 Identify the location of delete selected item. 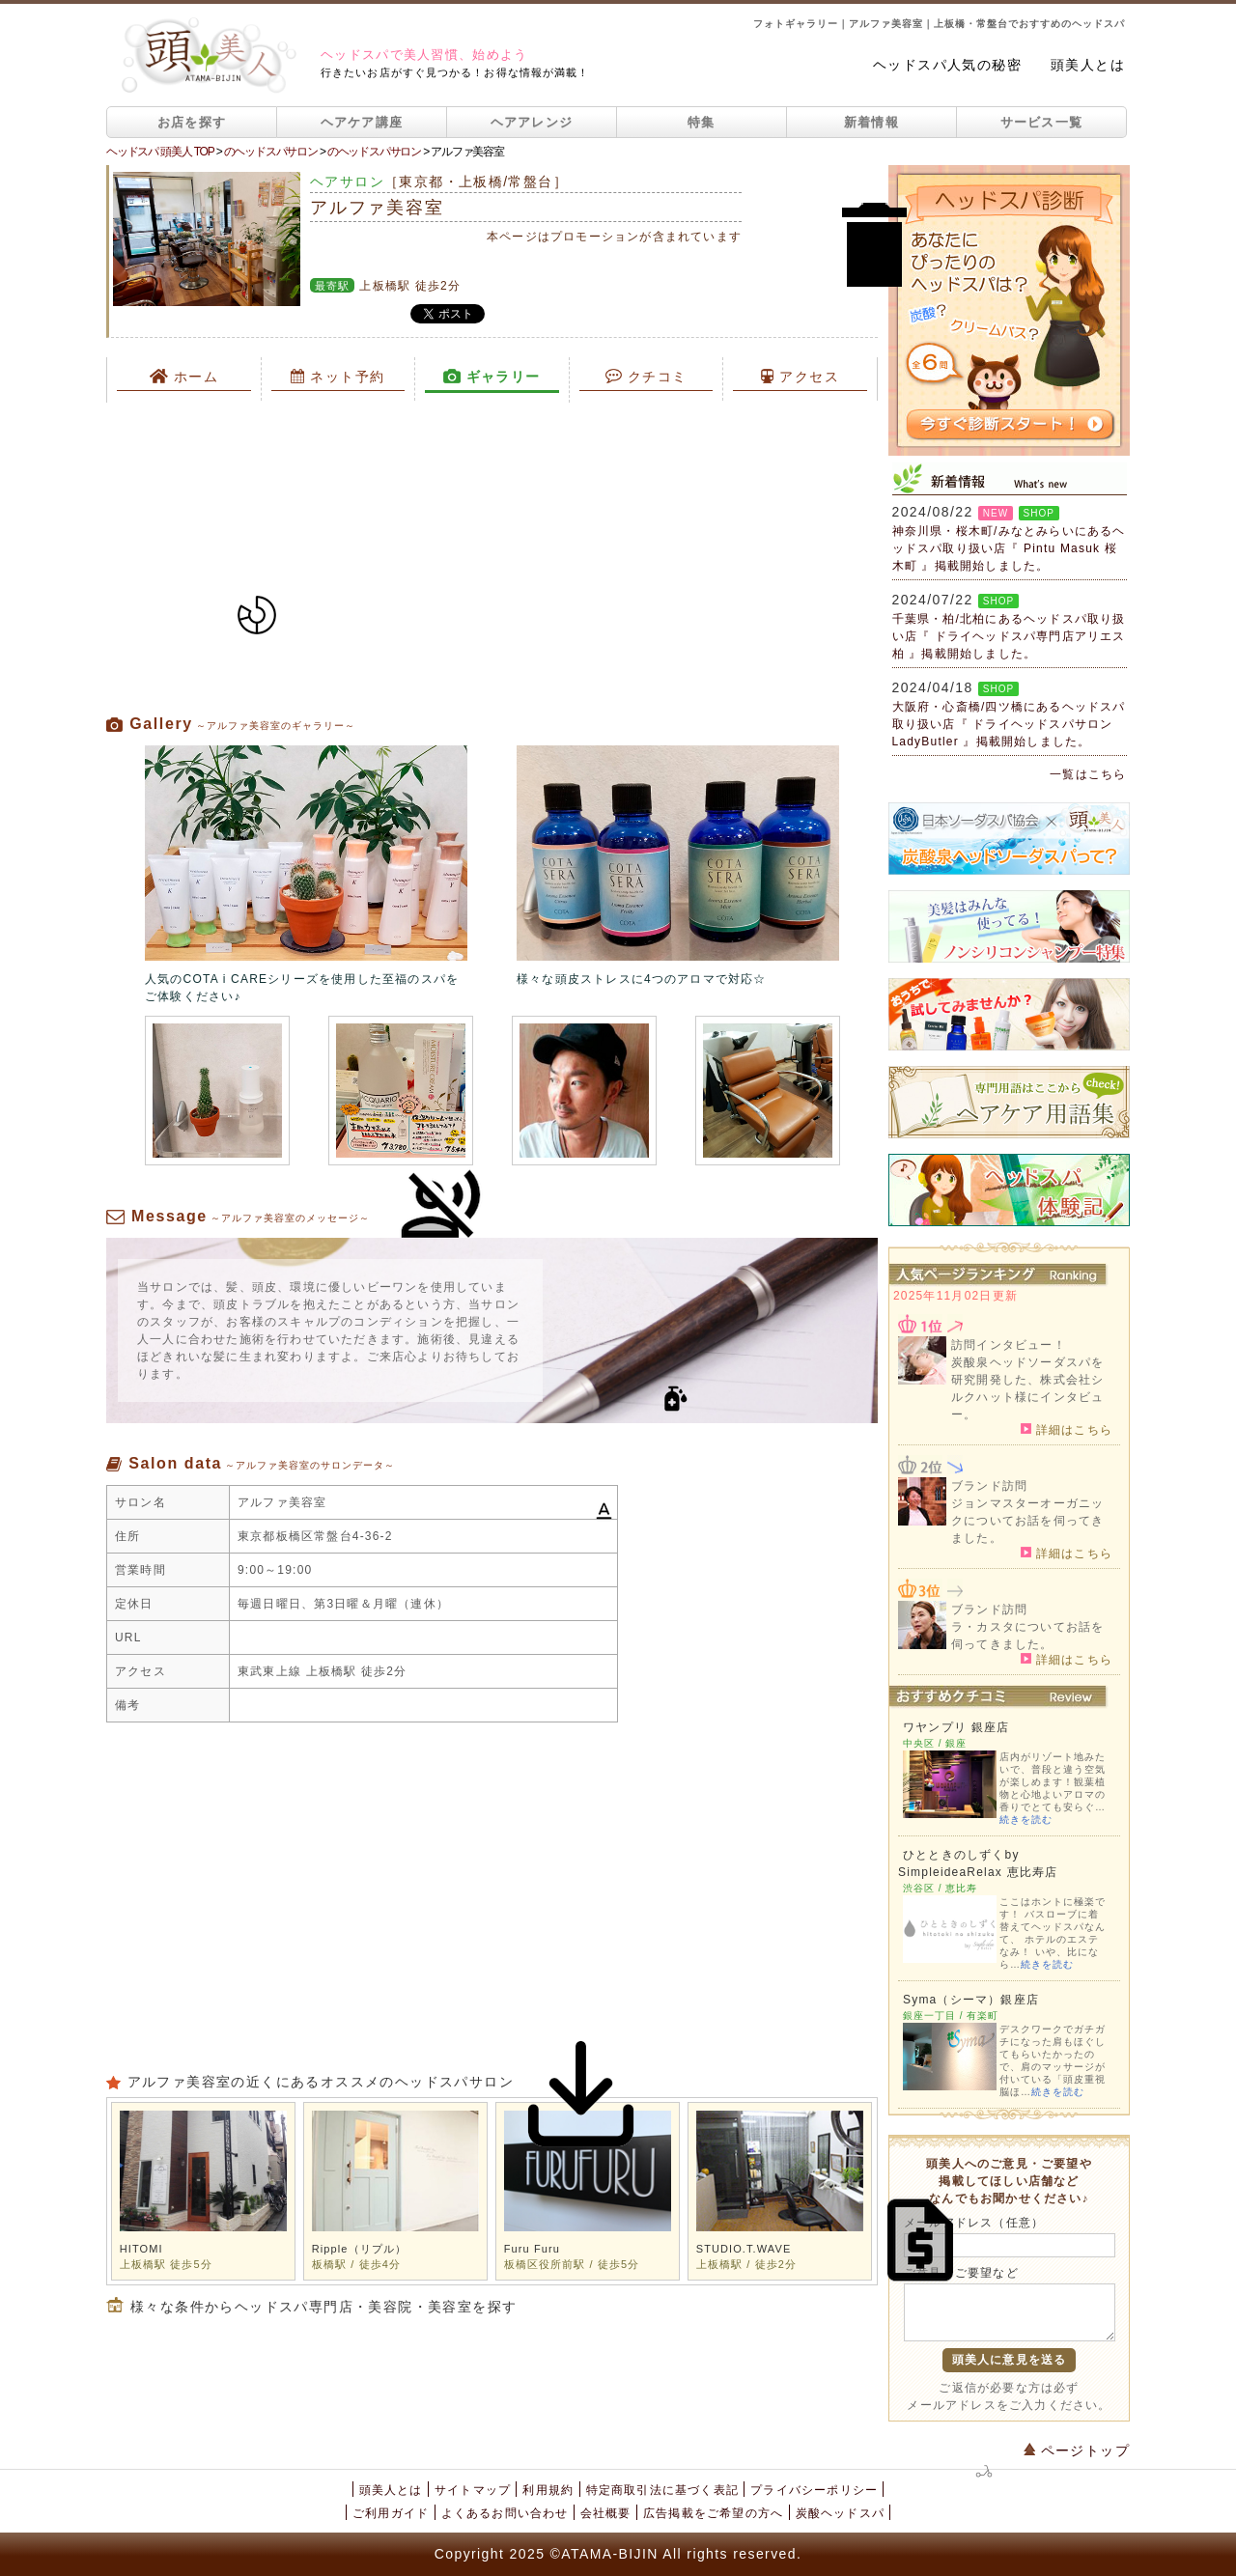
(874, 244).